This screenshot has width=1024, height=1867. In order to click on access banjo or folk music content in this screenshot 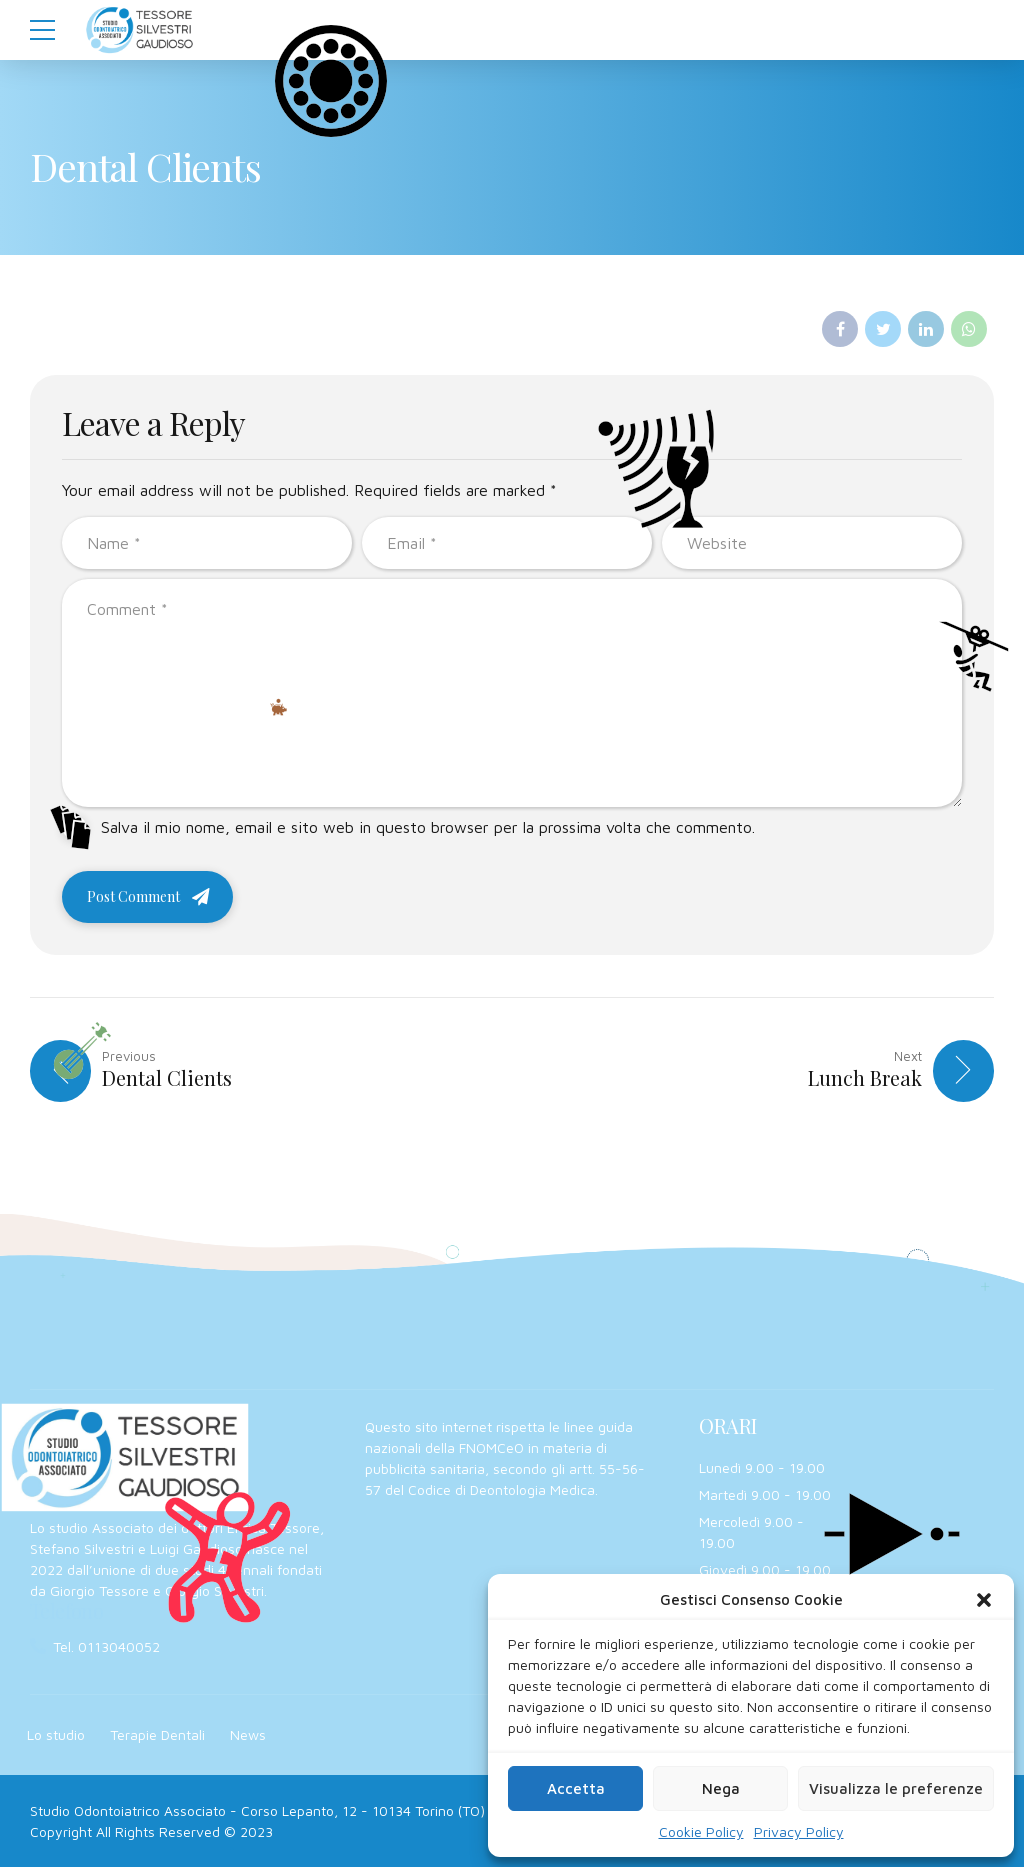, I will do `click(82, 1050)`.